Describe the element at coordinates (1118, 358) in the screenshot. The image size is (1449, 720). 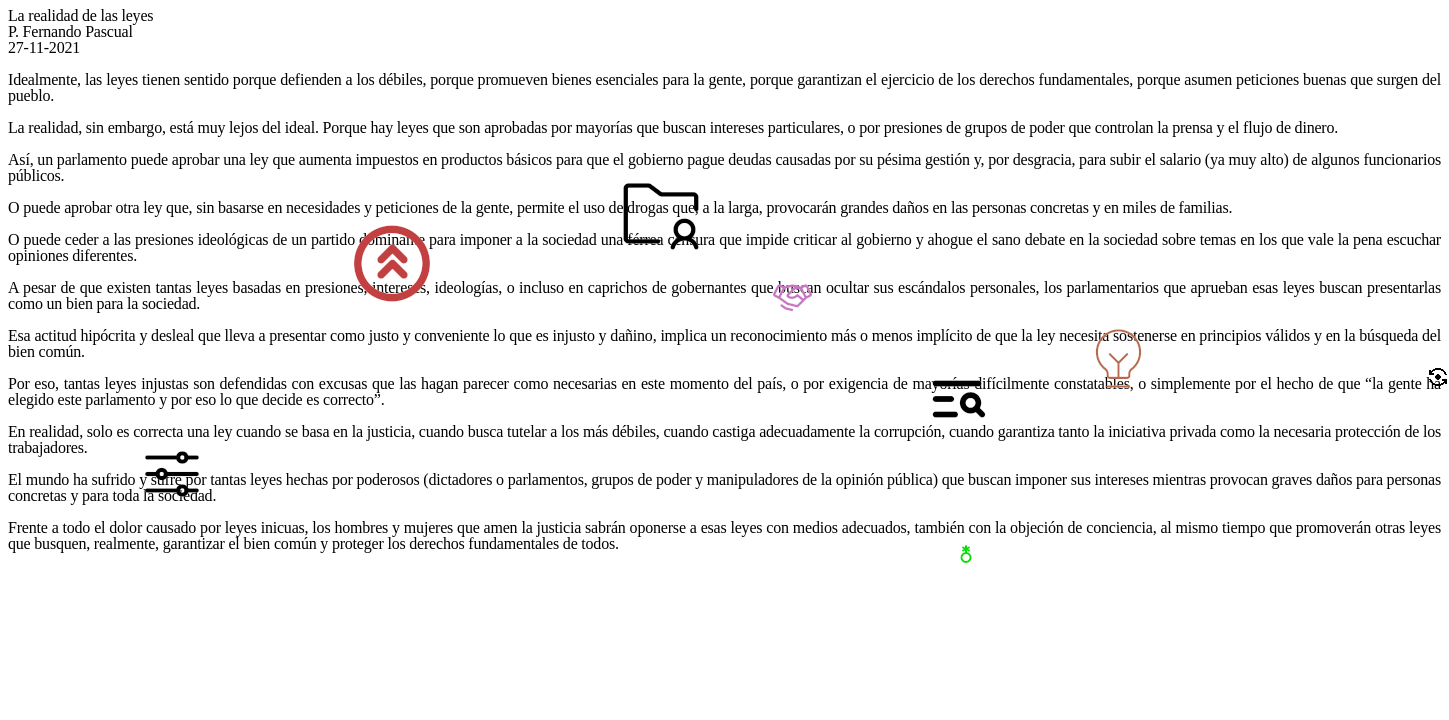
I see `toggle idea or tip suggestions` at that location.